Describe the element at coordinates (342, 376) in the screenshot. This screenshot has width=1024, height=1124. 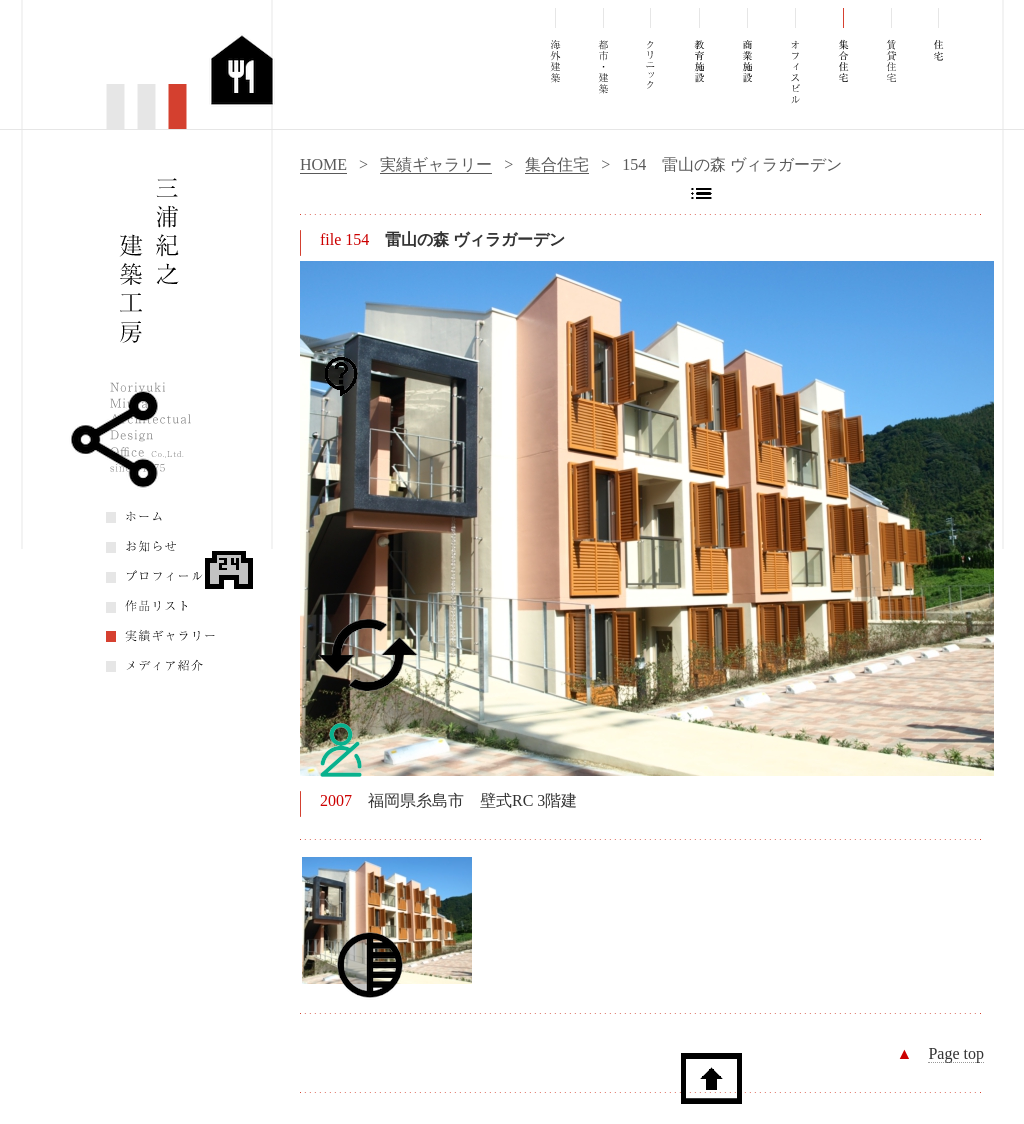
I see `contact customer support` at that location.